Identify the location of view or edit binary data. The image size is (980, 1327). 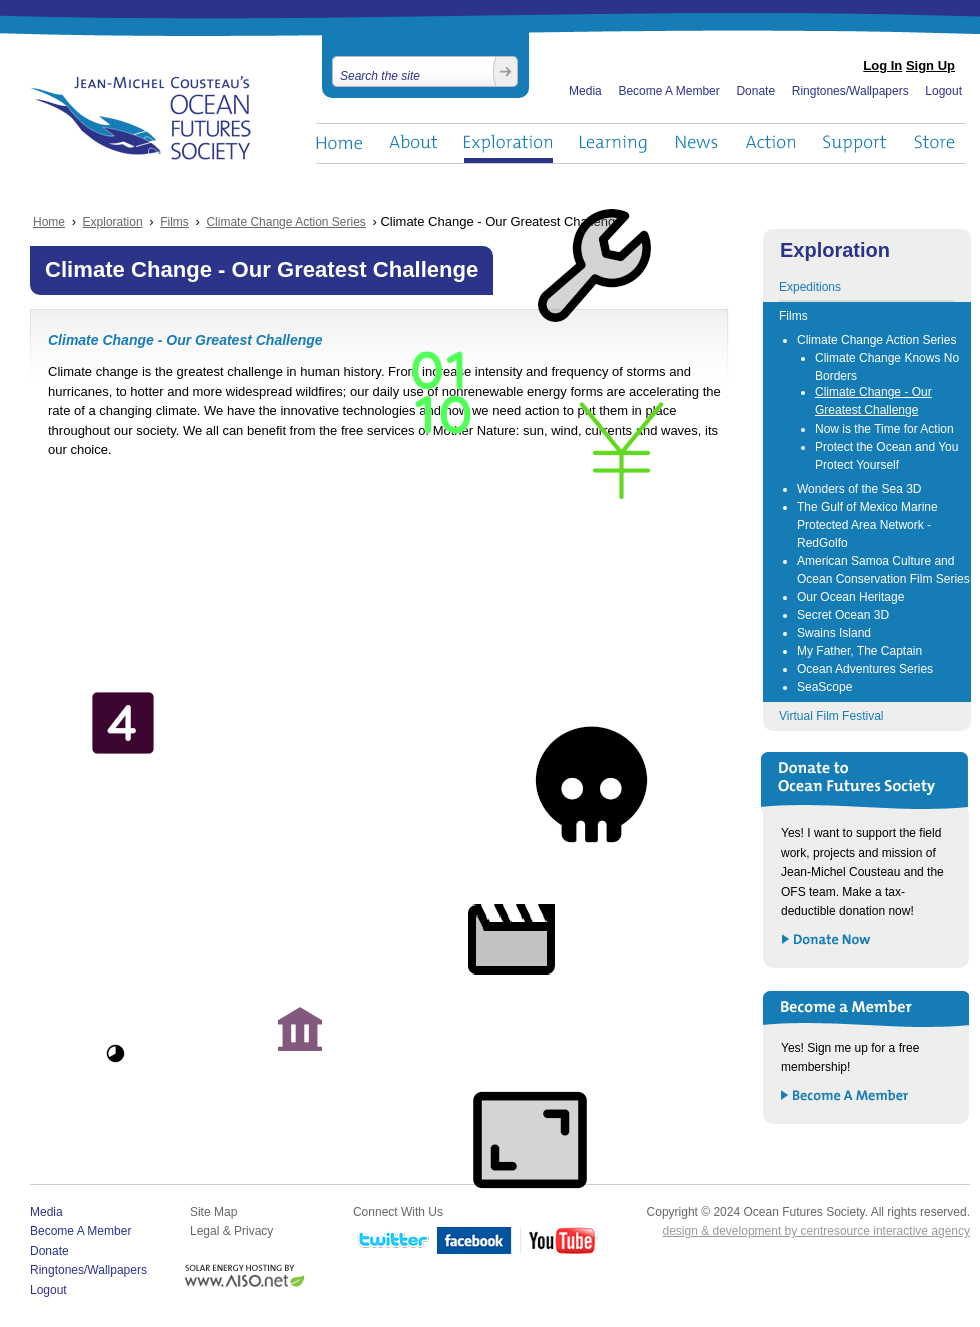
(440, 392).